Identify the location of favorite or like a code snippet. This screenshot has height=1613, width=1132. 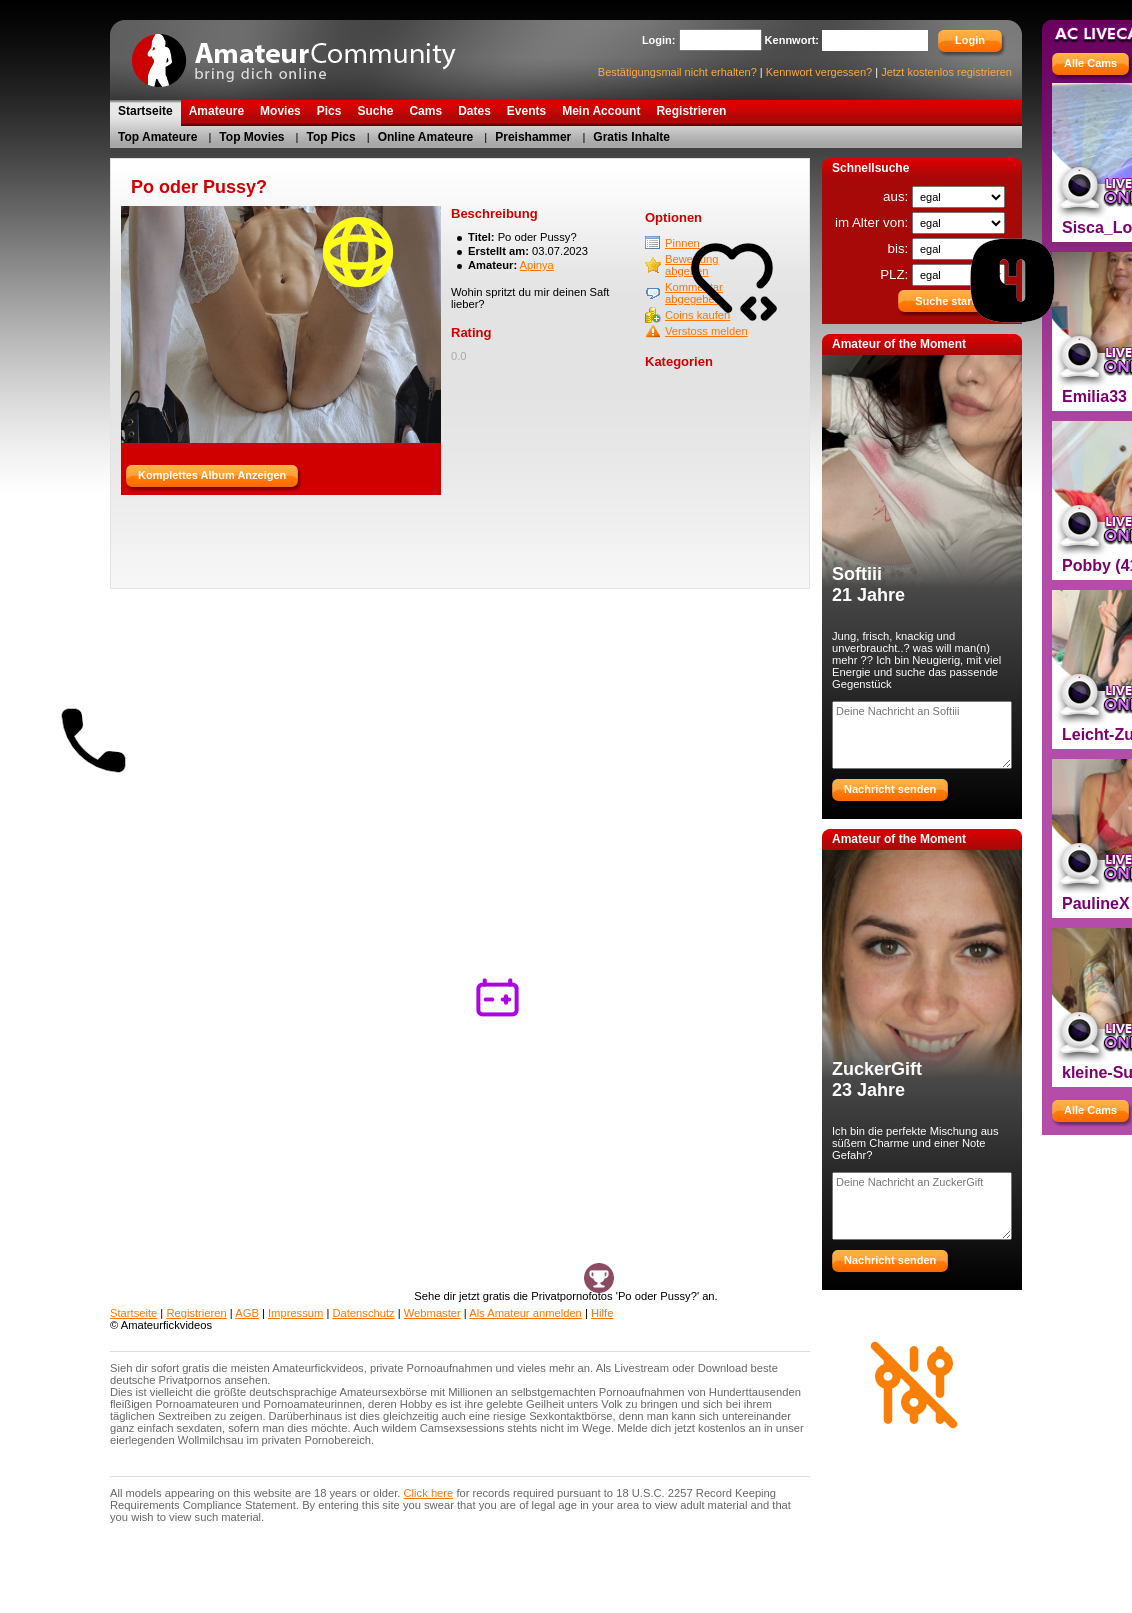
(732, 280).